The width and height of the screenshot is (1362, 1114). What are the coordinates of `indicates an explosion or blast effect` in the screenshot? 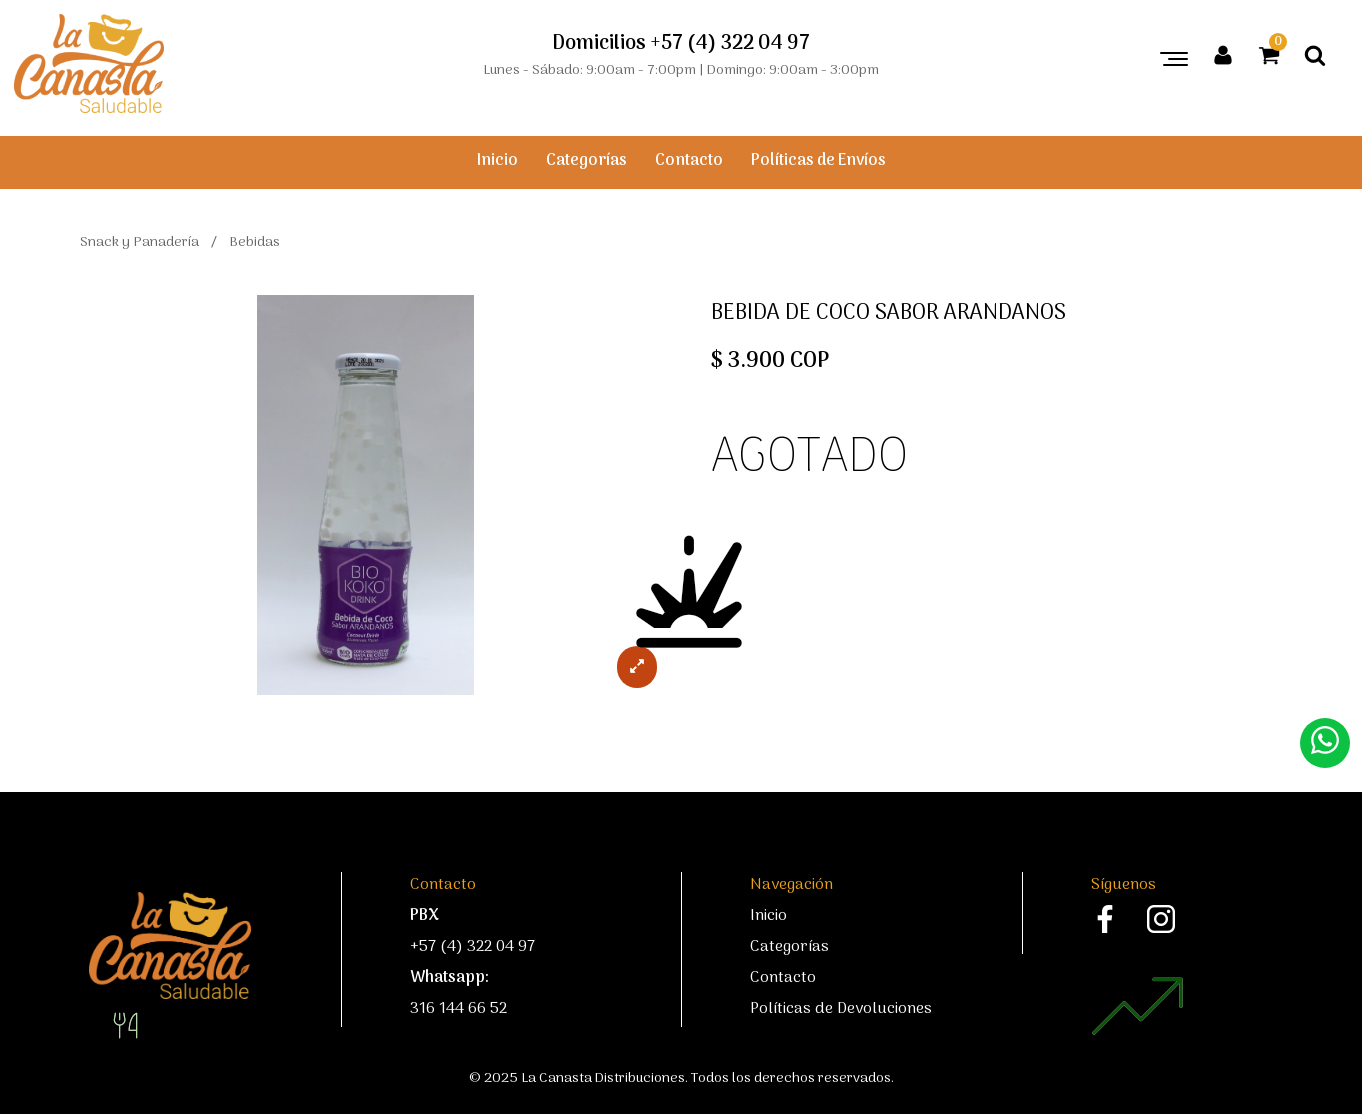 It's located at (689, 595).